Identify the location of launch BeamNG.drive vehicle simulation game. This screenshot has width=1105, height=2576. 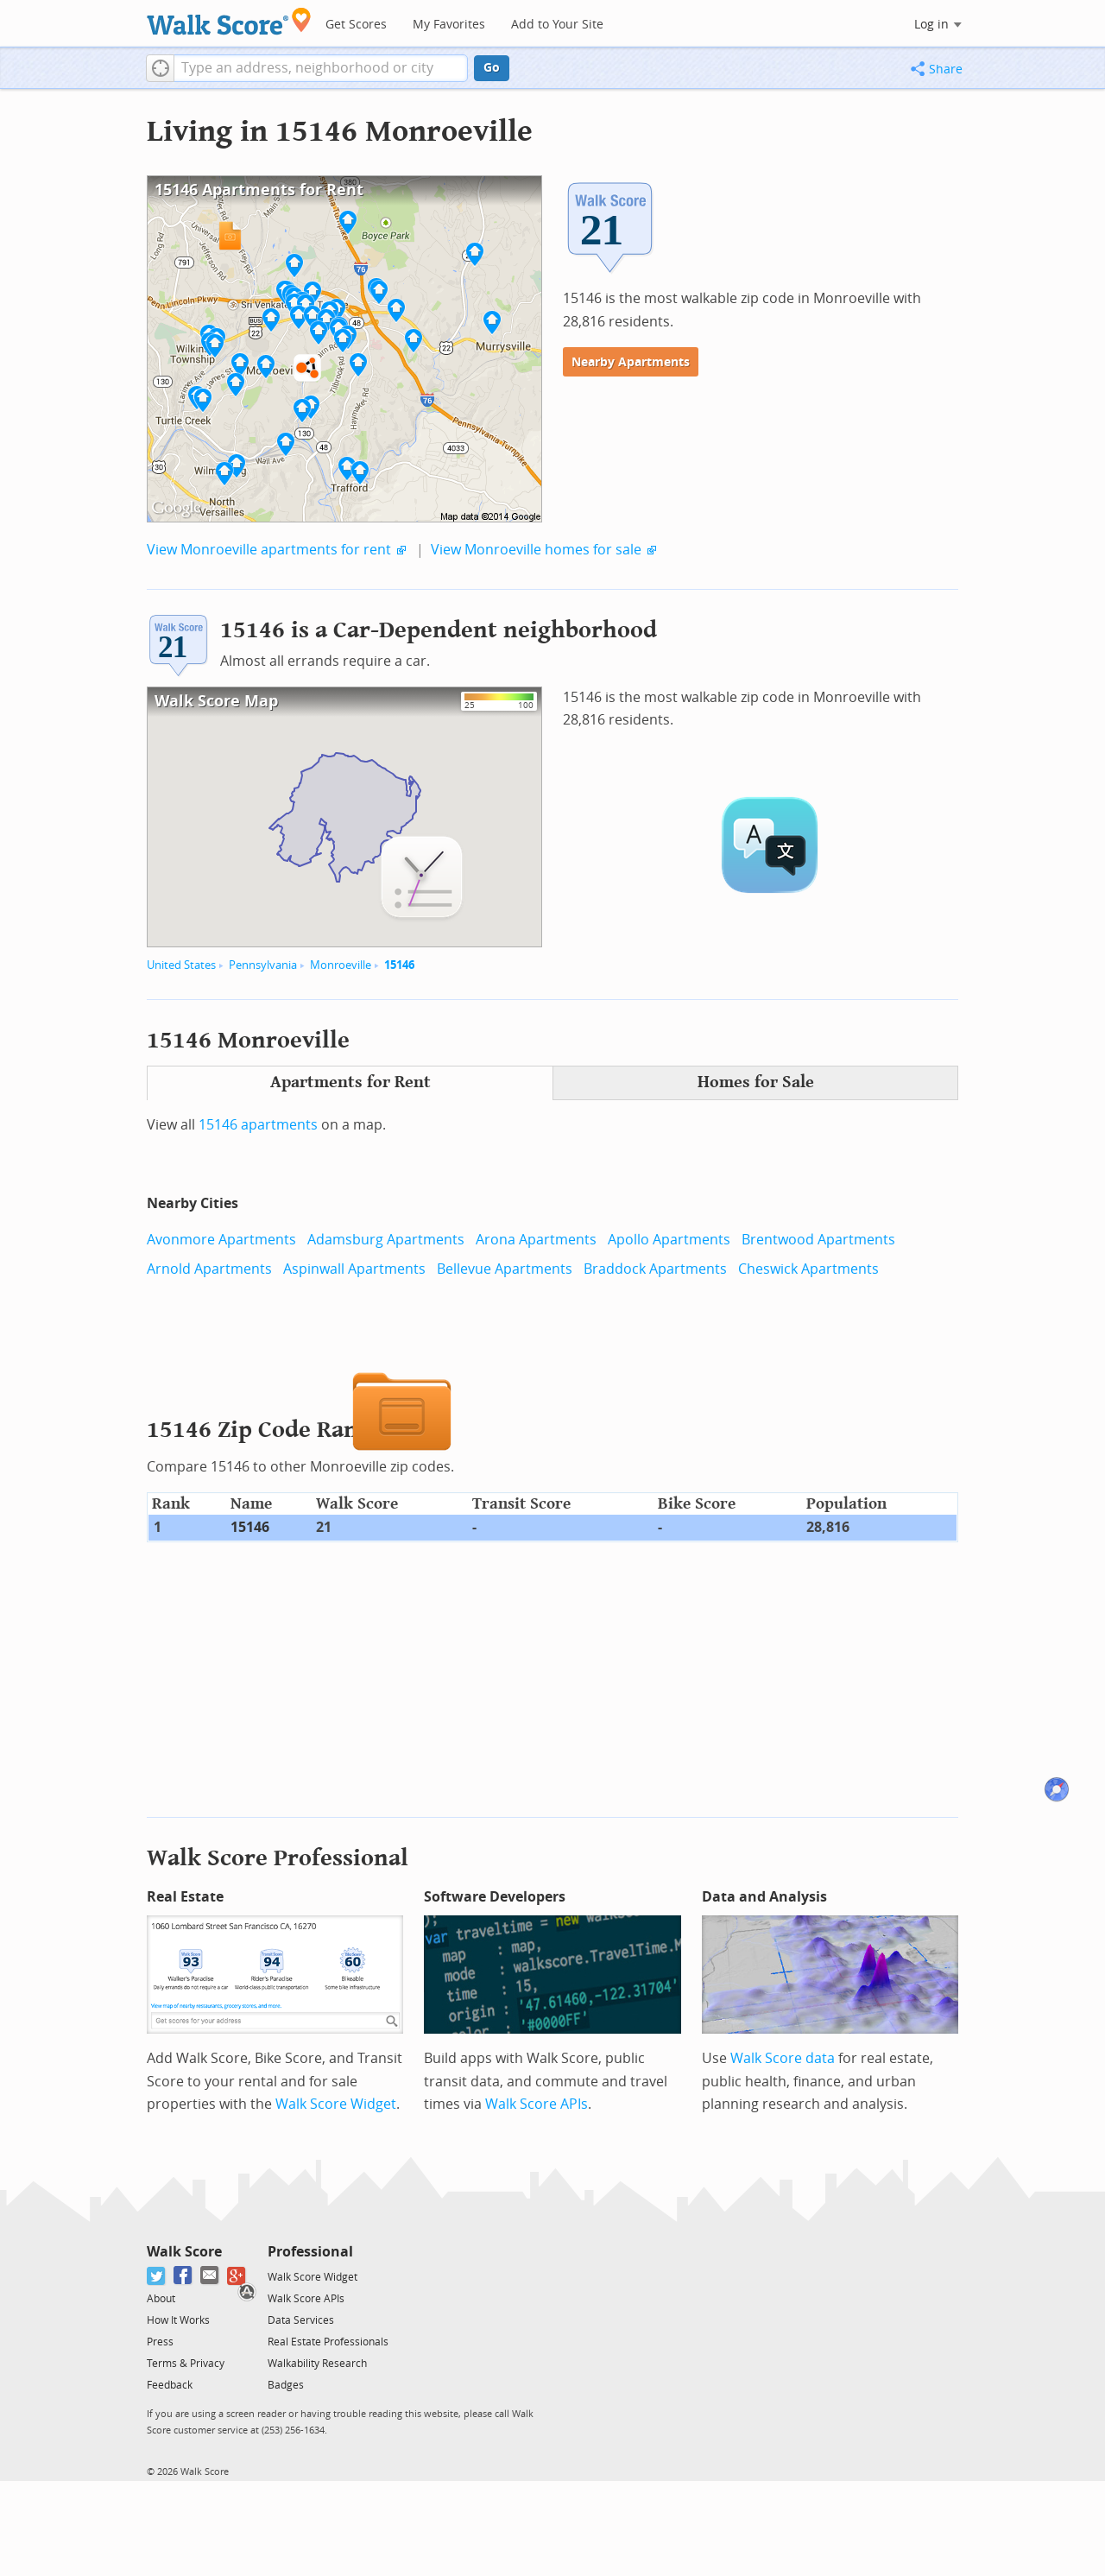
(307, 368).